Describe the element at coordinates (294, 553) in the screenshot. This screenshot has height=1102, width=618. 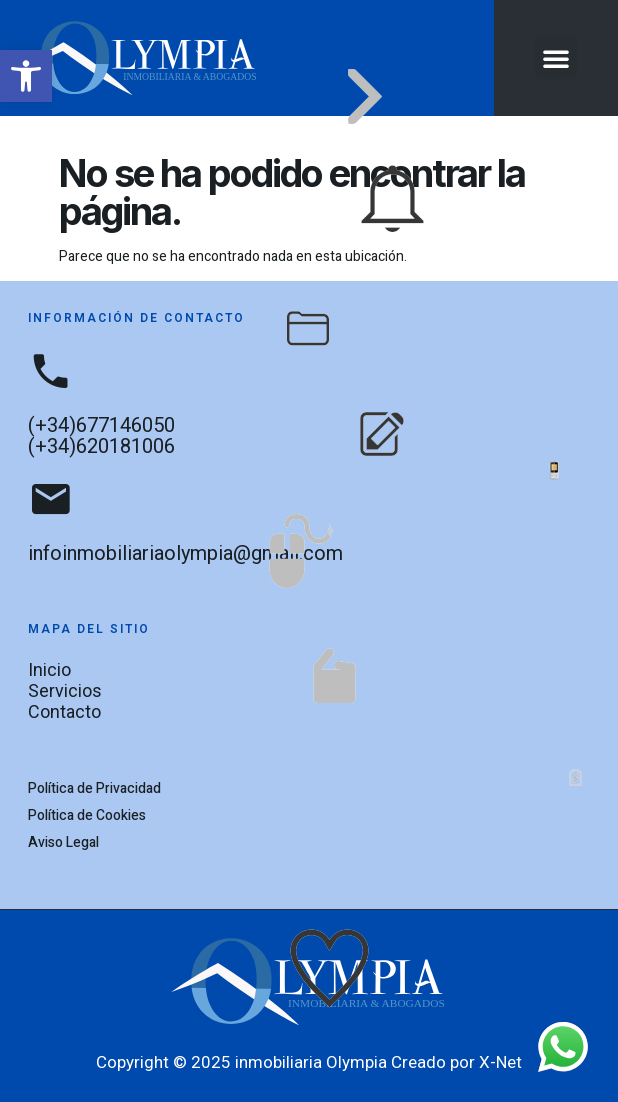
I see `mouse input device settings` at that location.